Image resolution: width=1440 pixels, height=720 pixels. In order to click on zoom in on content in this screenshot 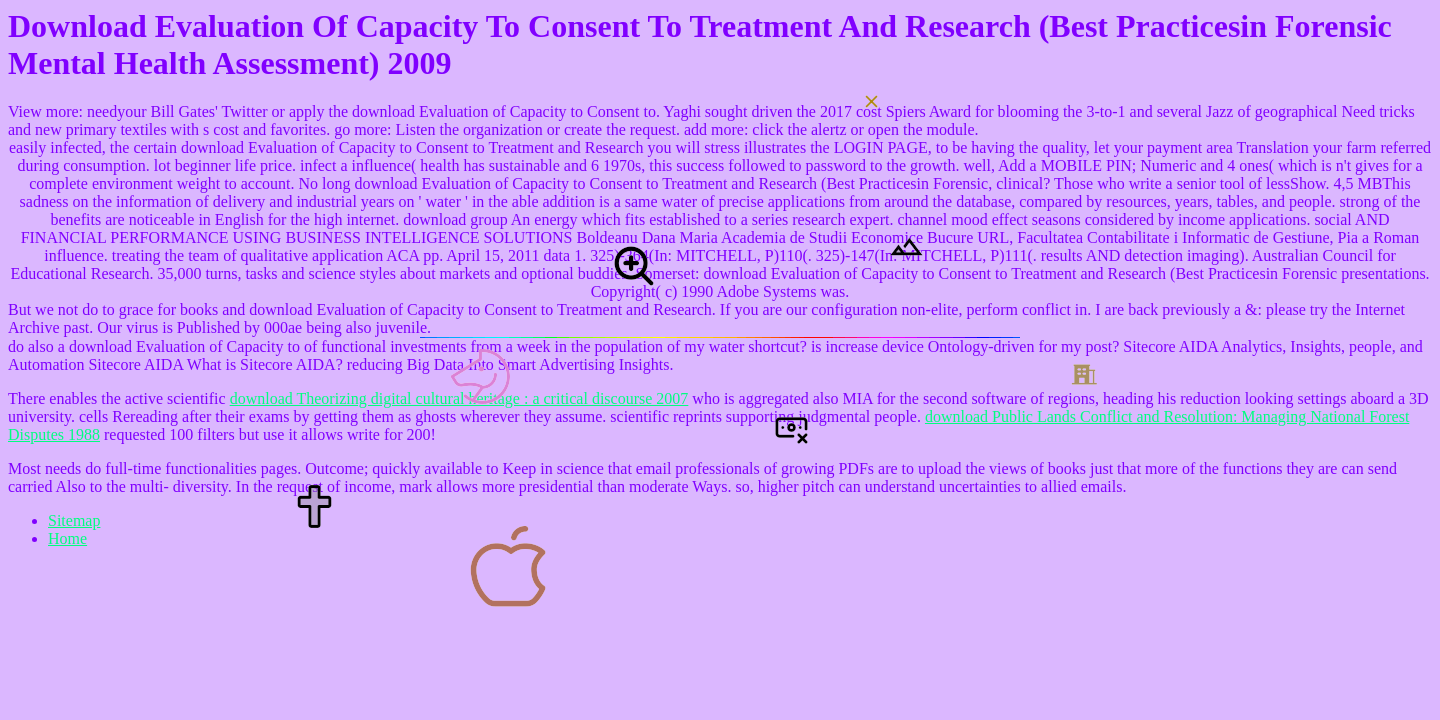, I will do `click(634, 266)`.